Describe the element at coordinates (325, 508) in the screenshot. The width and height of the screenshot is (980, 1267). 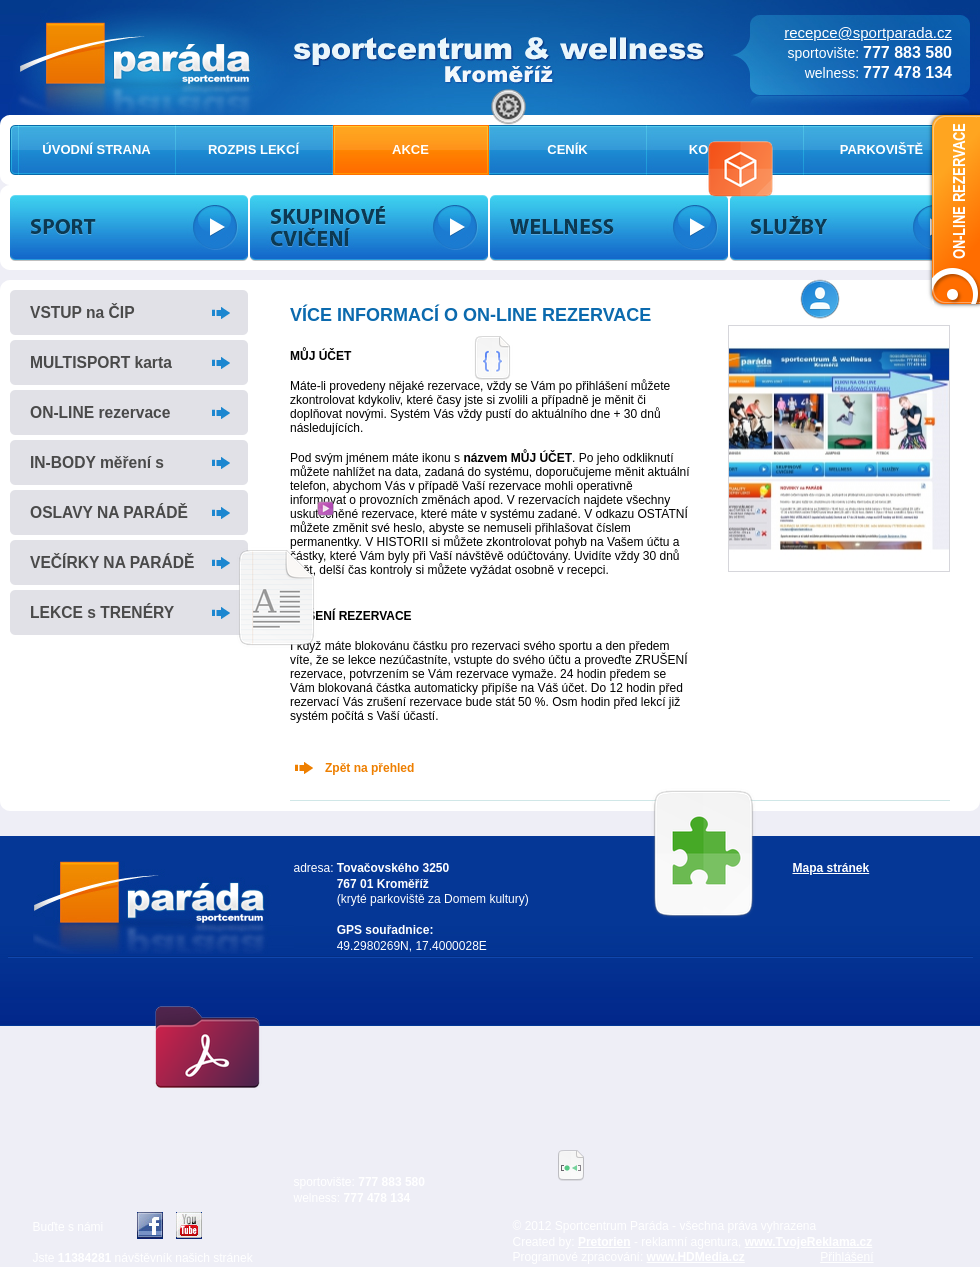
I see `open totem media player` at that location.